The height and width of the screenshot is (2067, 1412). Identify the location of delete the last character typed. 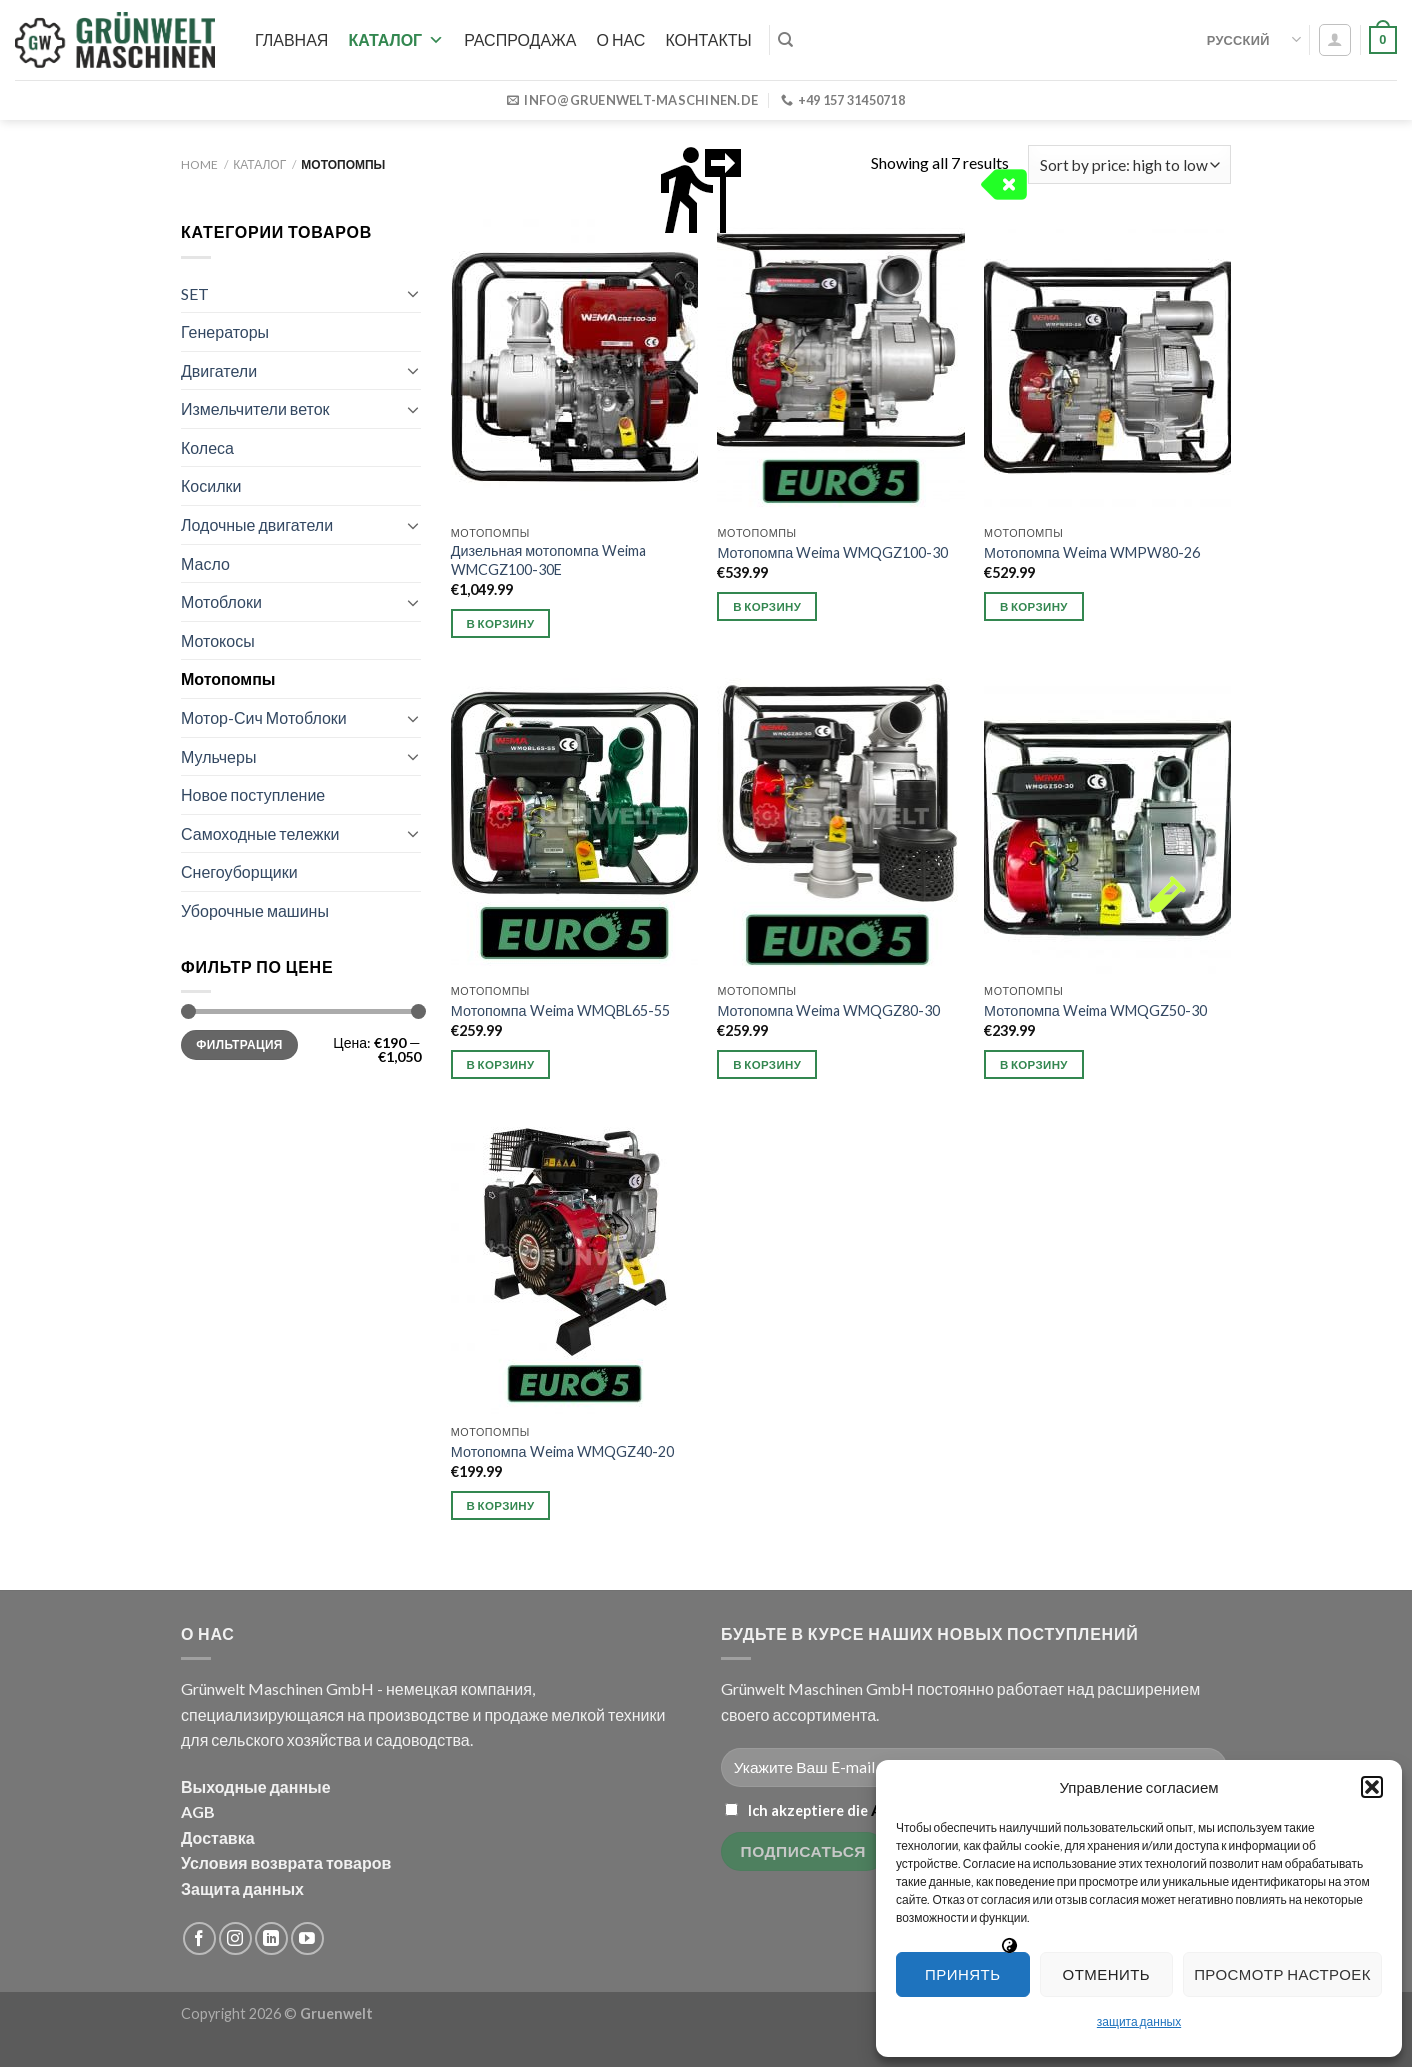
(1006, 184).